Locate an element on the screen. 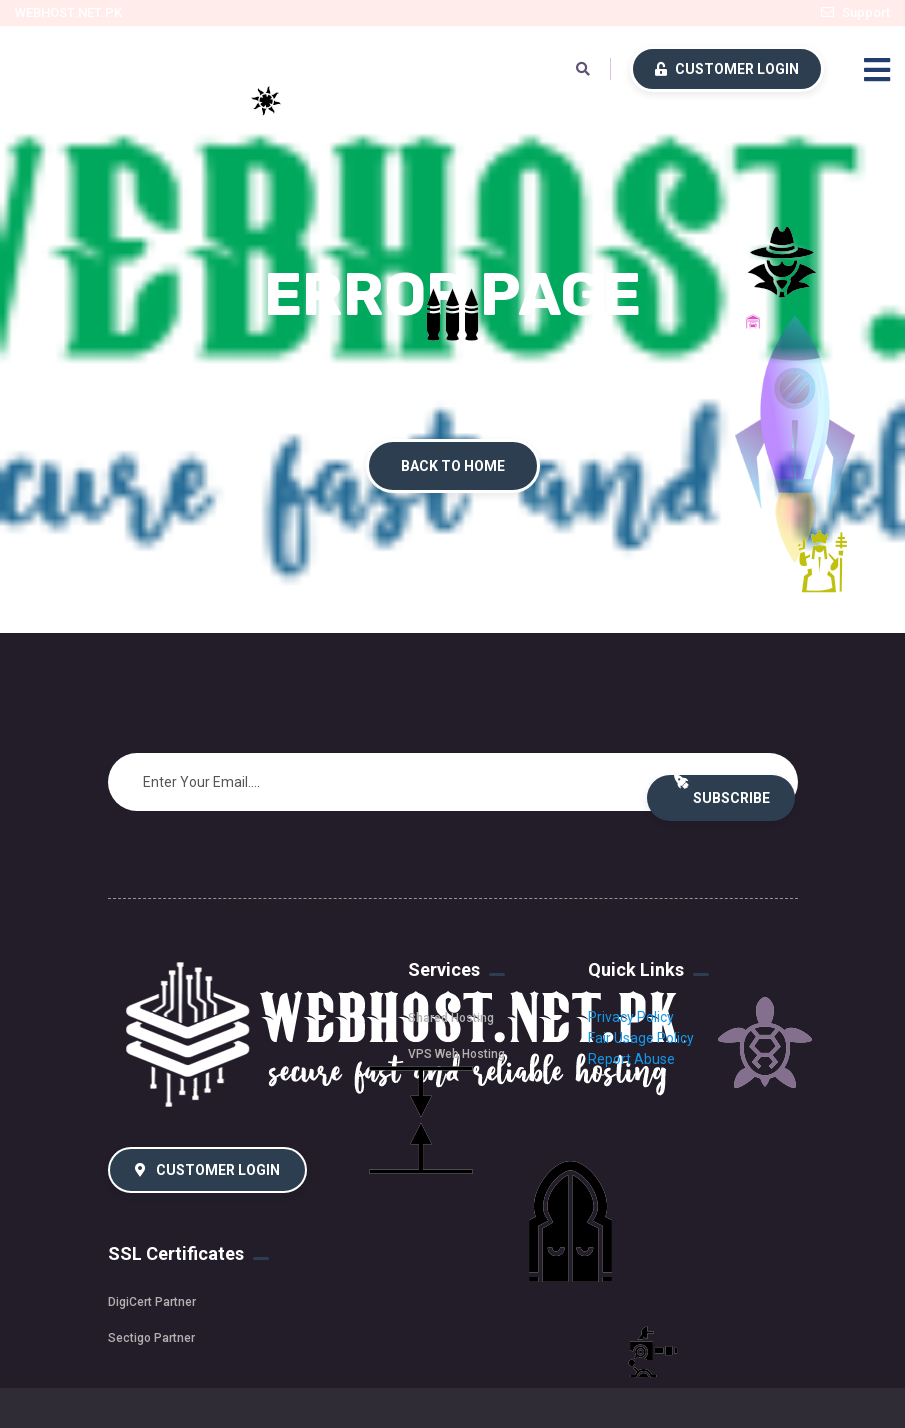  indicates slow loading or processing speed is located at coordinates (764, 1042).